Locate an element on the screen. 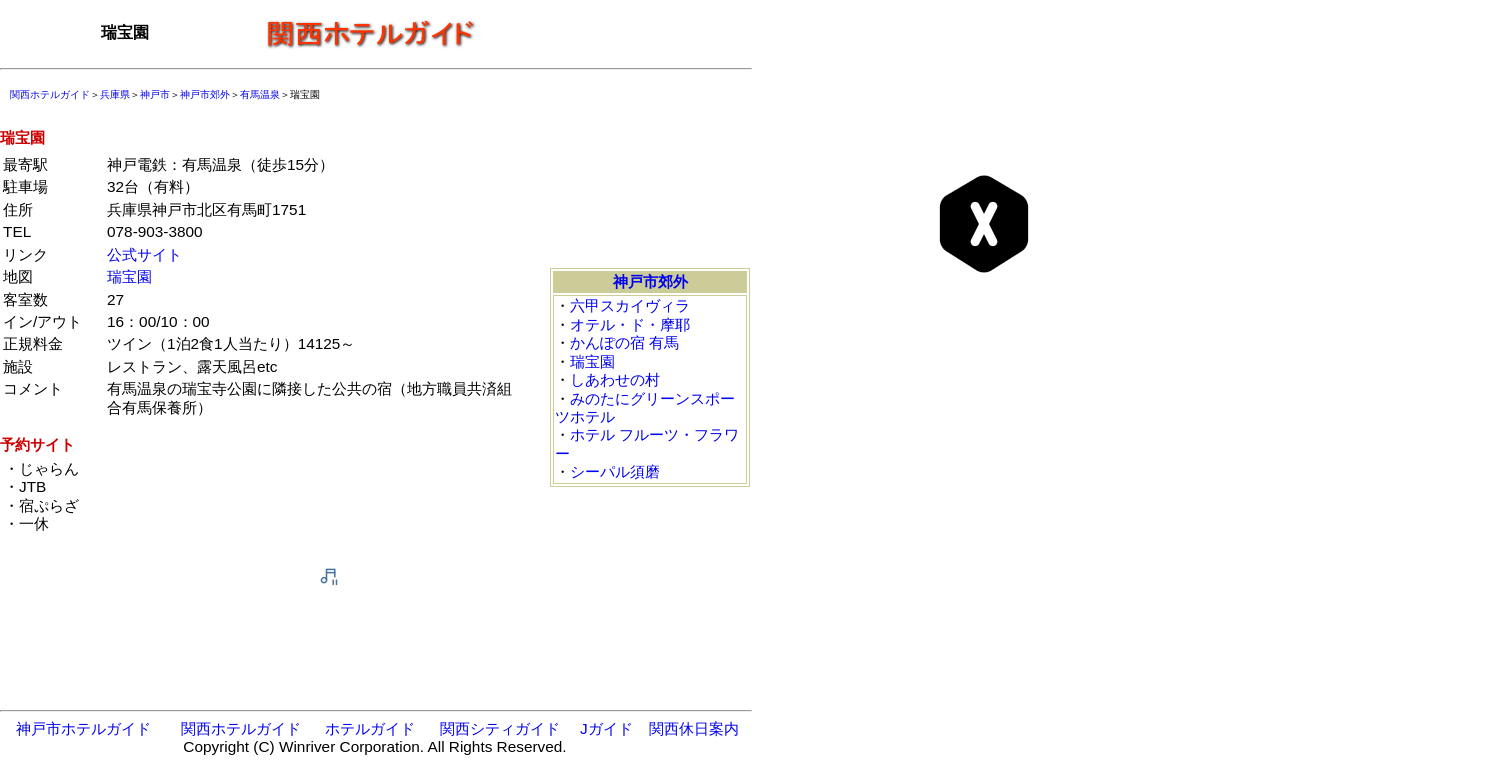  close or cancel action is located at coordinates (984, 224).